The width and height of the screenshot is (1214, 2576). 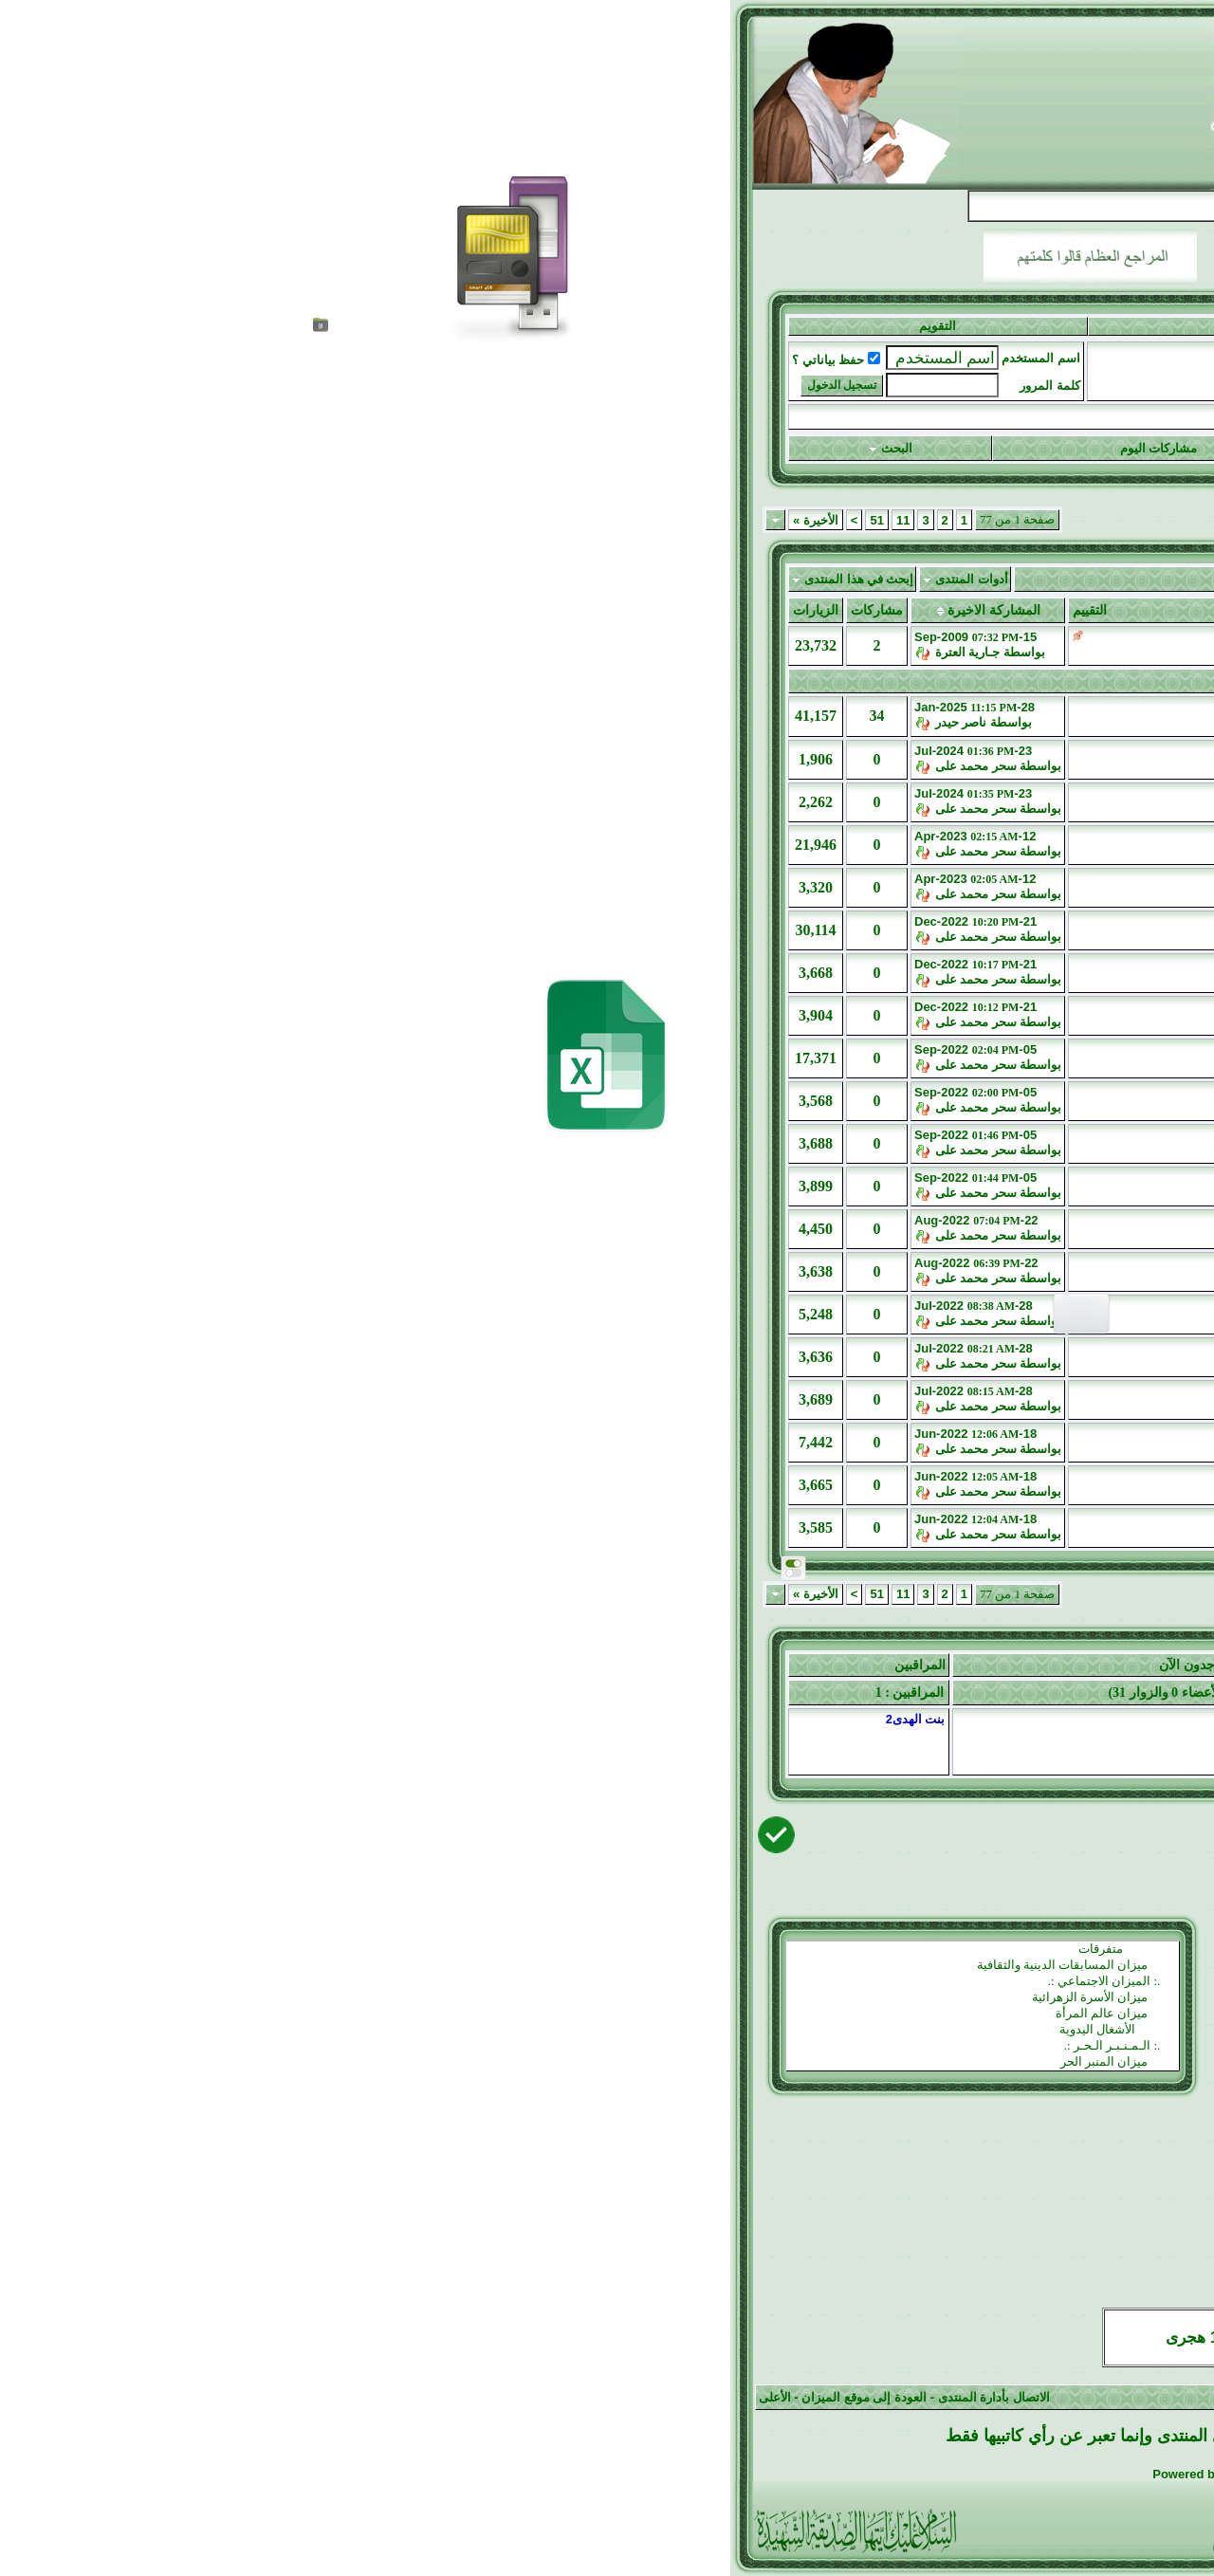 I want to click on external trackpad or touchpad device, so click(x=1081, y=1314).